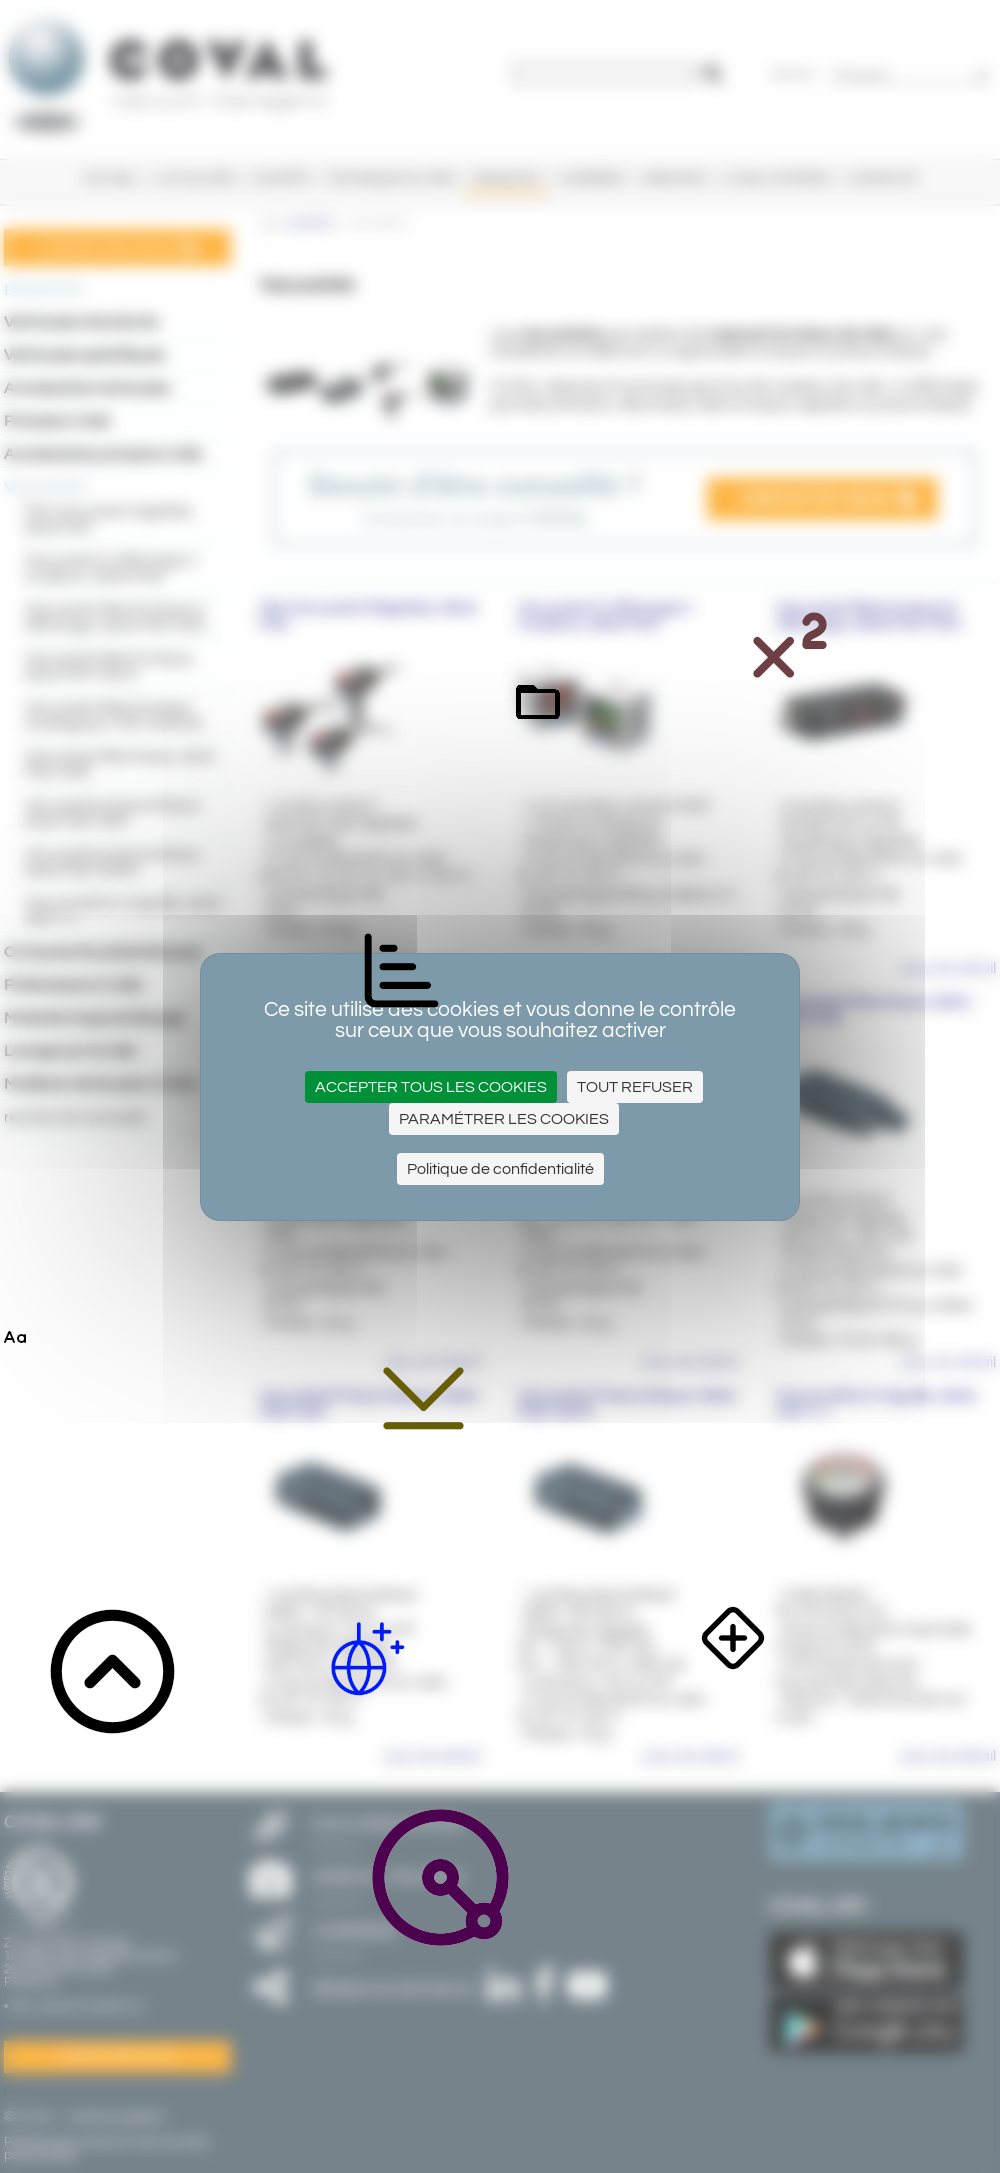 This screenshot has width=1000, height=2173. What do you see at coordinates (15, 1338) in the screenshot?
I see `toggle case-sensitive search matching` at bounding box center [15, 1338].